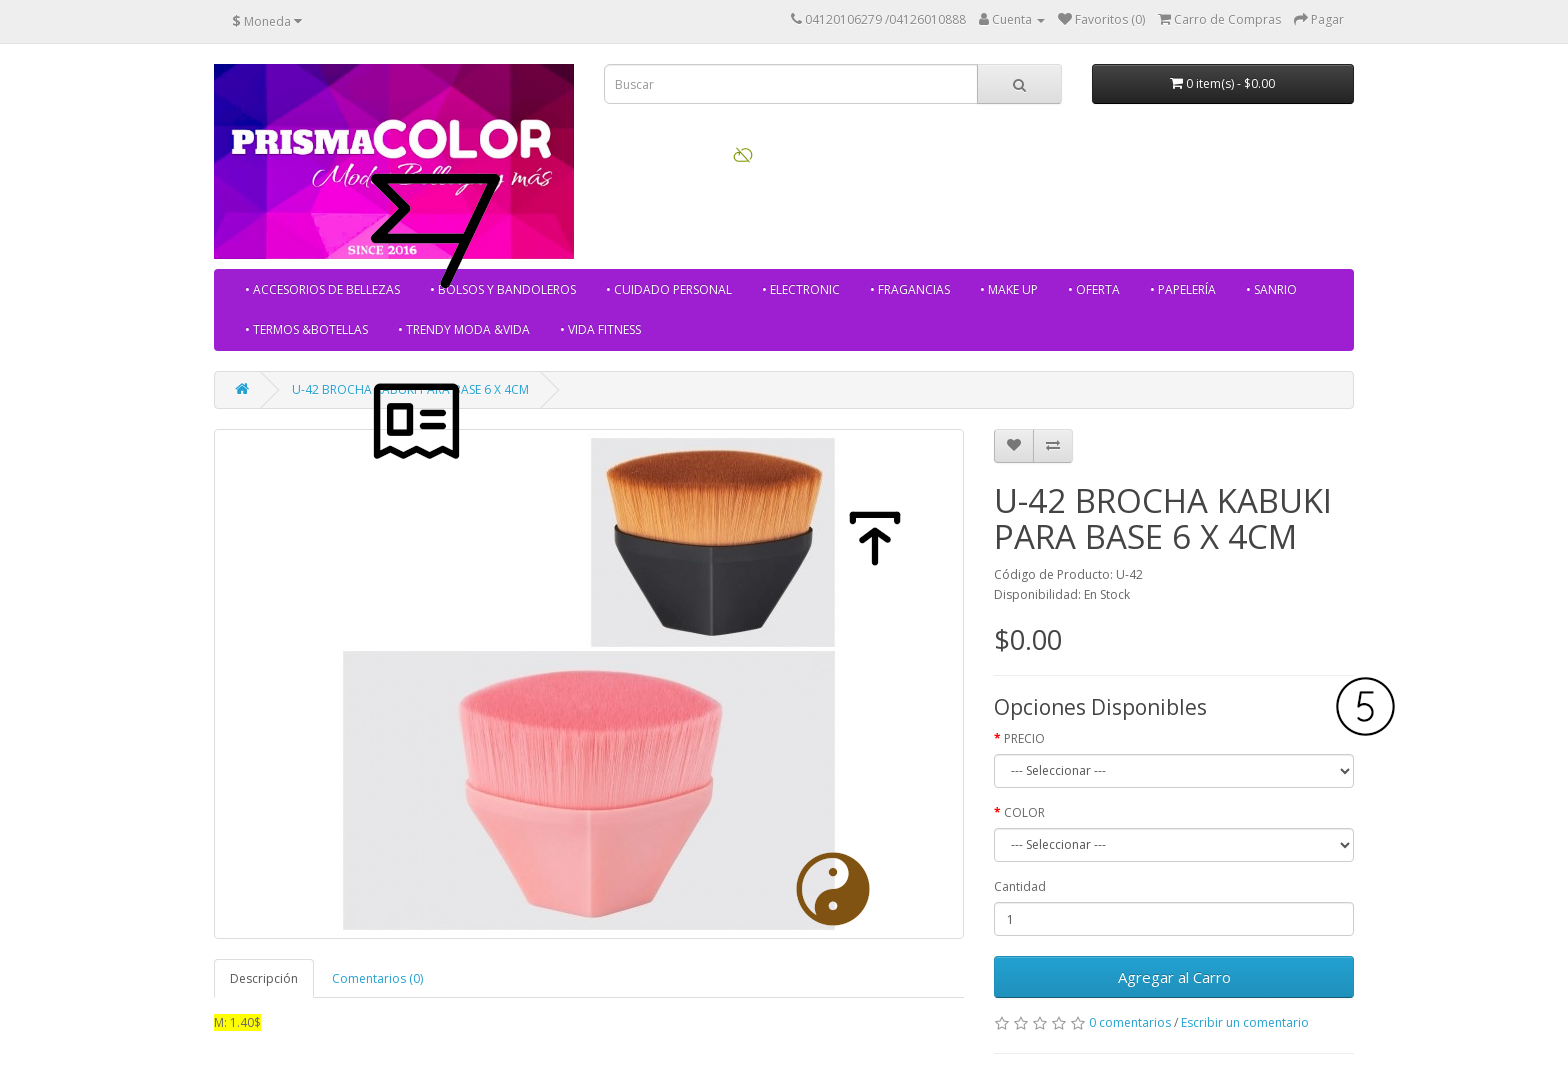  I want to click on indicates cloud sync is disabled, so click(743, 155).